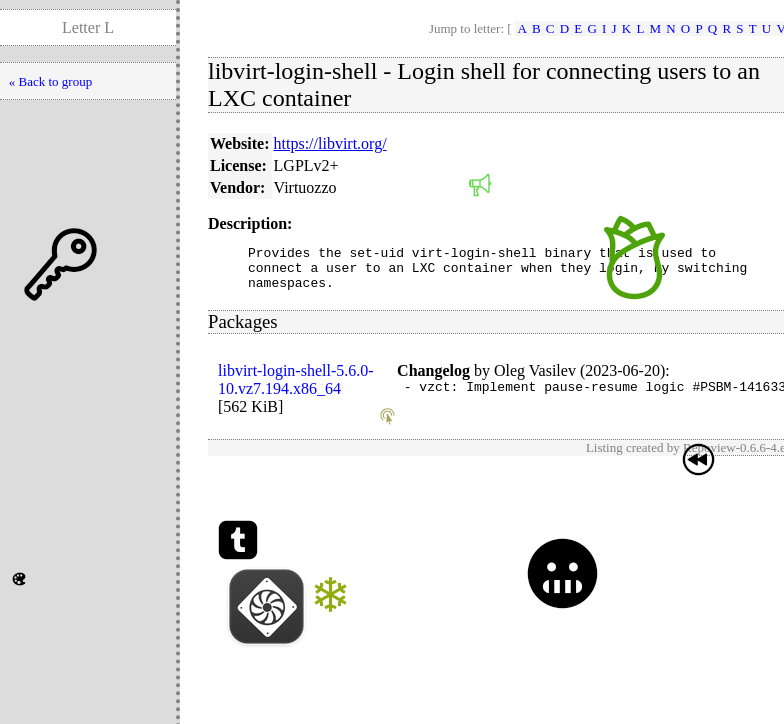 Image resolution: width=784 pixels, height=724 pixels. What do you see at coordinates (238, 540) in the screenshot?
I see `open the tumblr app` at bounding box center [238, 540].